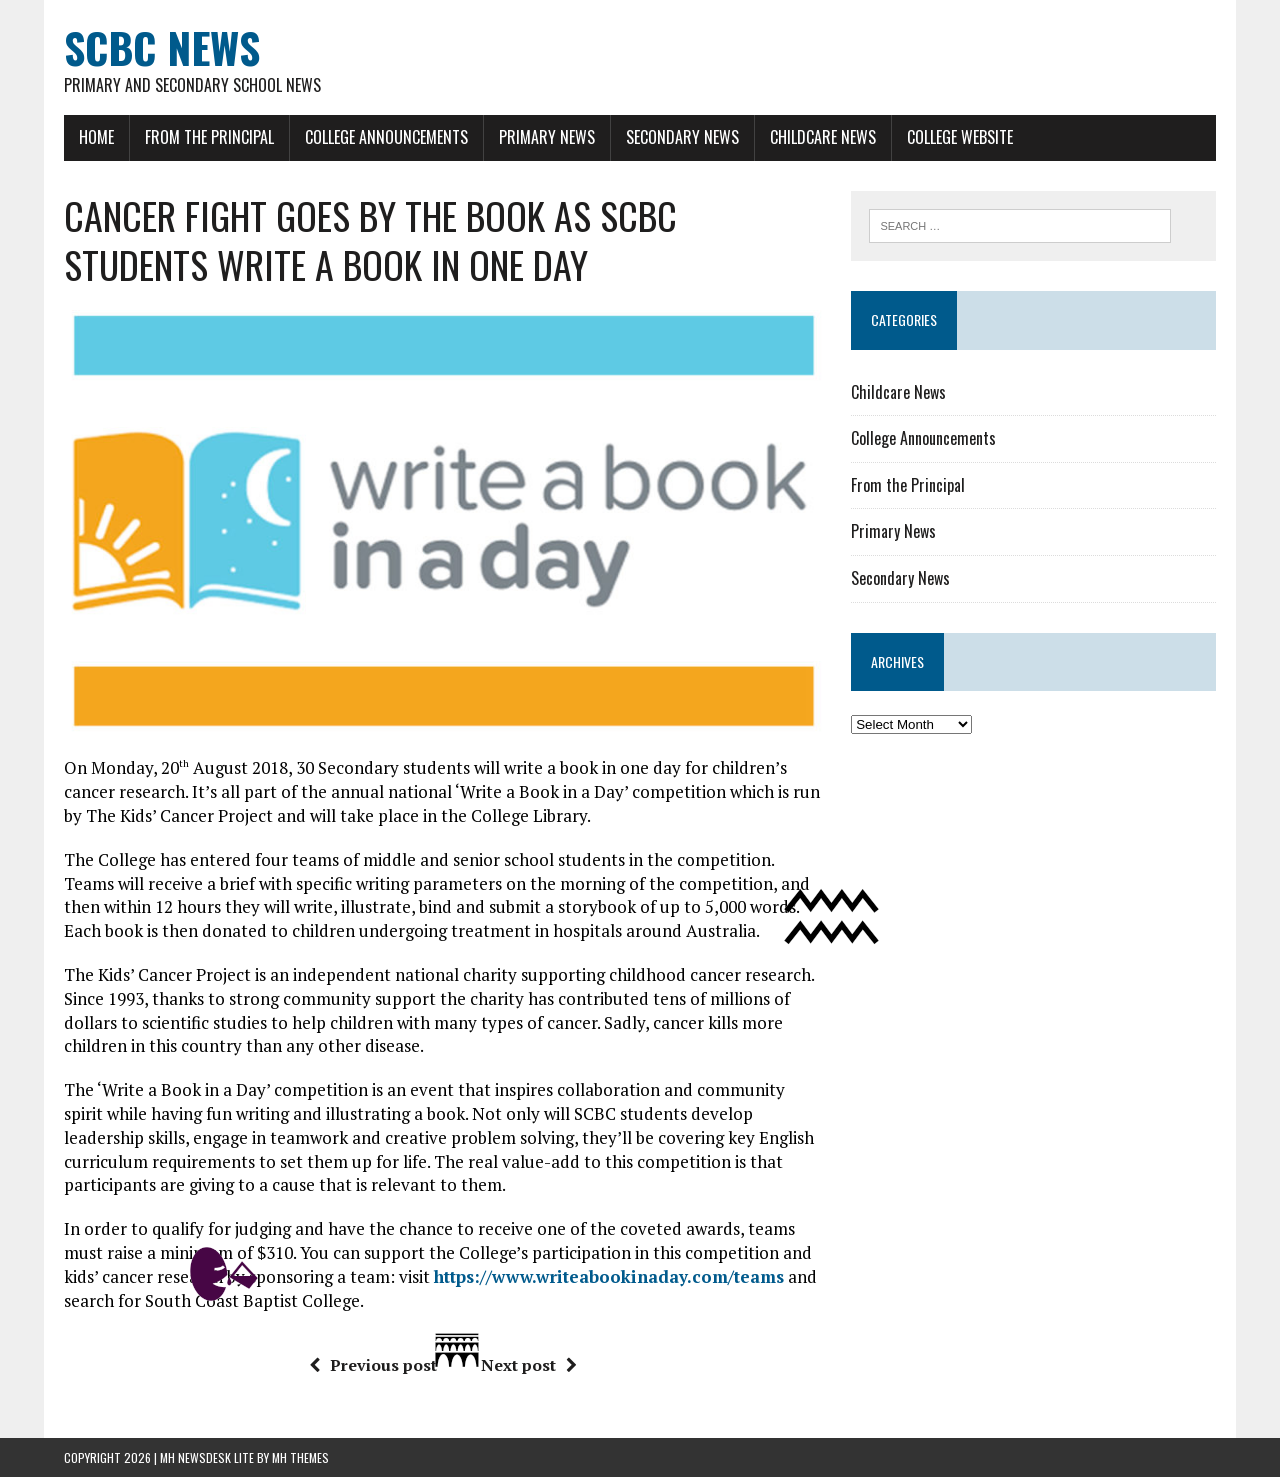 This screenshot has width=1280, height=1477. Describe the element at coordinates (457, 1346) in the screenshot. I see `view aqueduct or water infrastructure` at that location.